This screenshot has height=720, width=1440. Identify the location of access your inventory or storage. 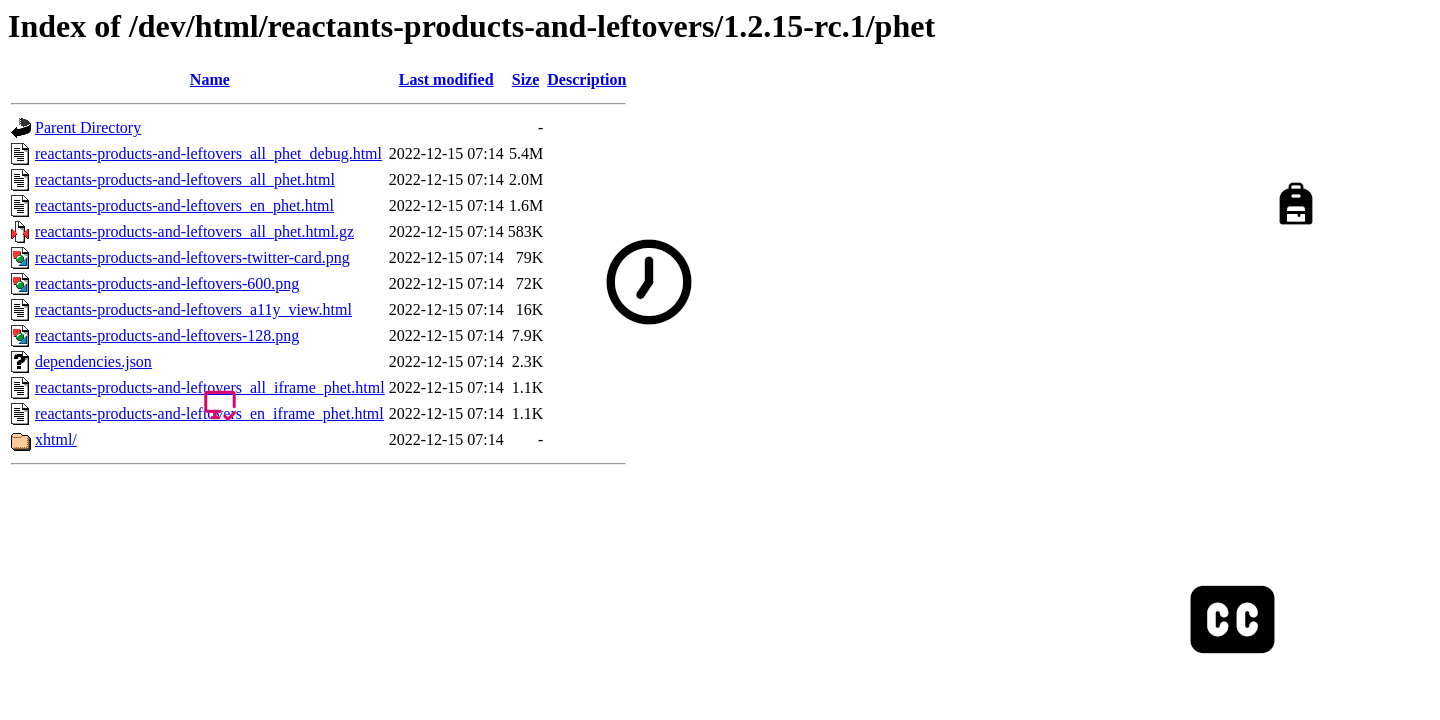
(1296, 205).